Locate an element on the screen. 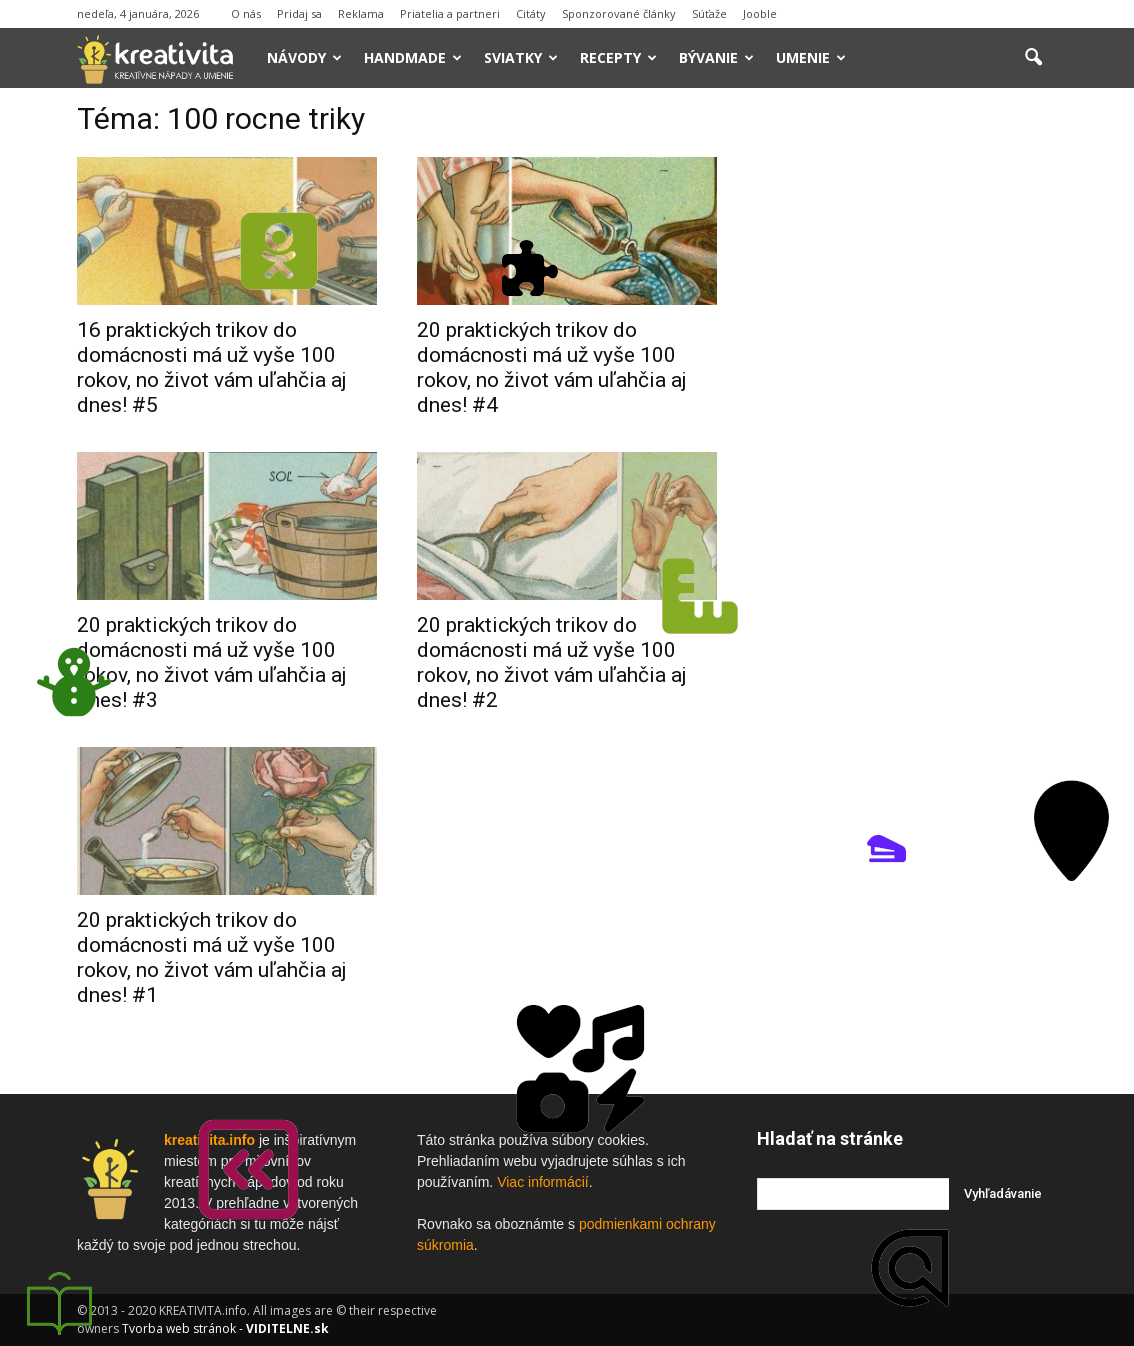  view user profile or contact details is located at coordinates (59, 1302).